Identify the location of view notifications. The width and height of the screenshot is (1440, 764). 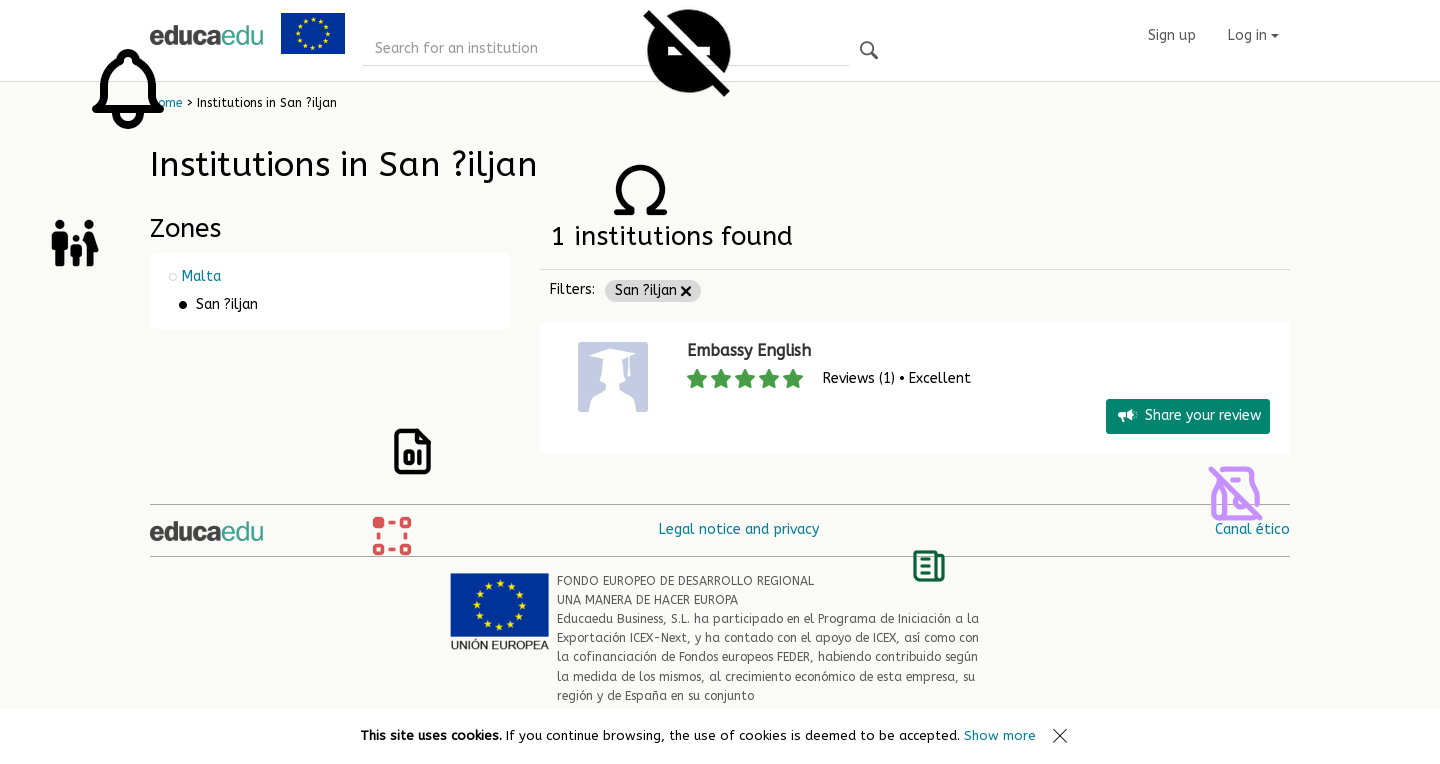
(128, 89).